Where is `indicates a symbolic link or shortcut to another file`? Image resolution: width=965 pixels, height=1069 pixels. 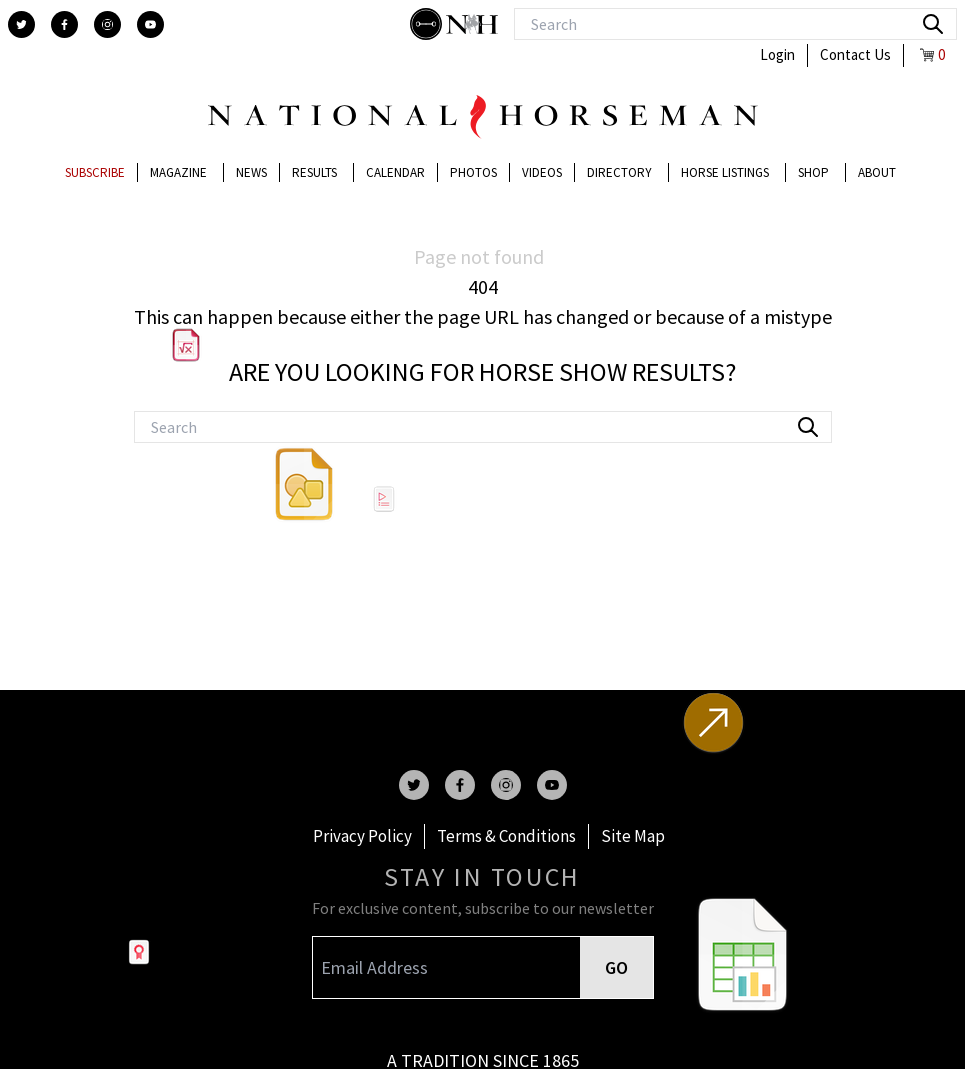 indicates a symbolic link or shortcut to another file is located at coordinates (713, 722).